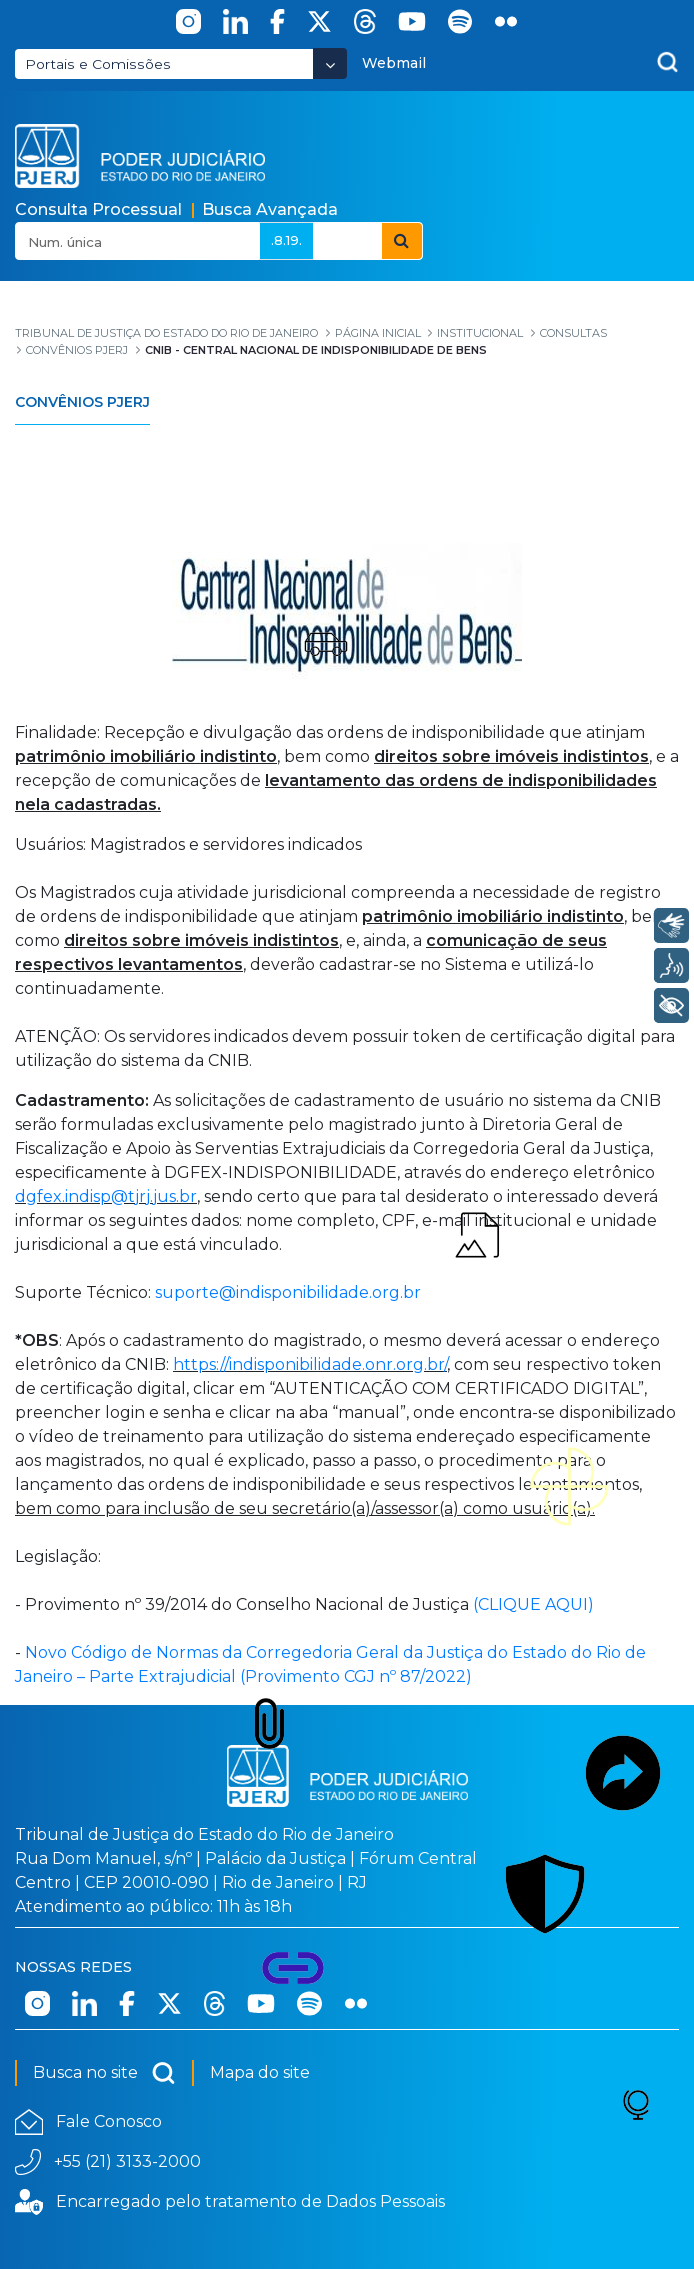 This screenshot has height=2269, width=694. I want to click on indicates partial security or protection status, so click(545, 1894).